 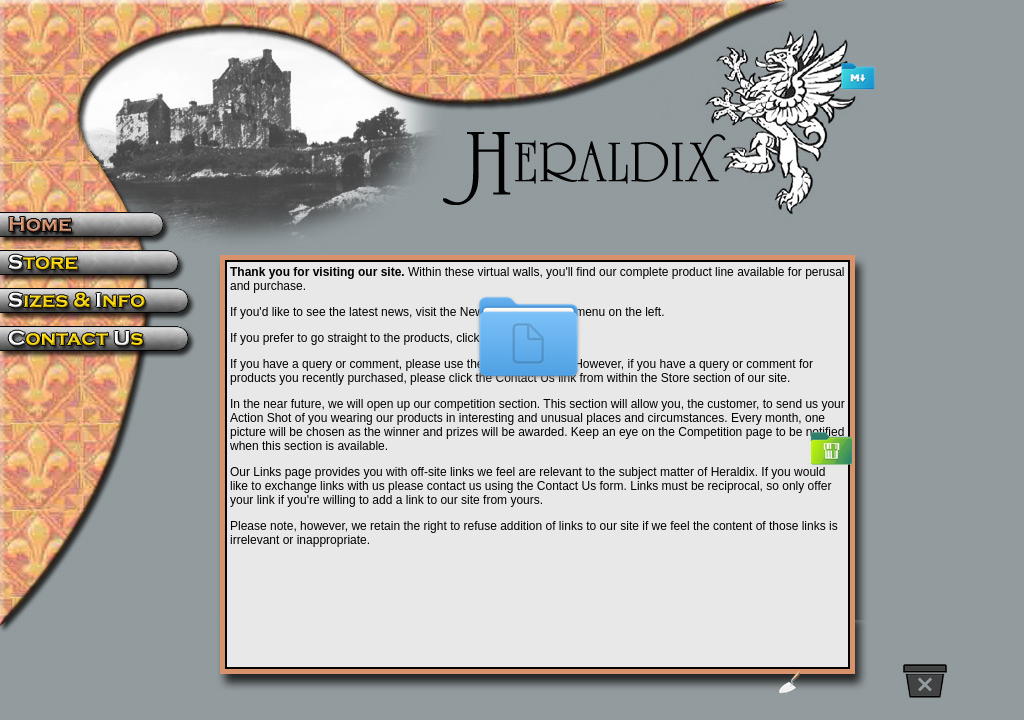 I want to click on folder containing markdown files, so click(x=858, y=77).